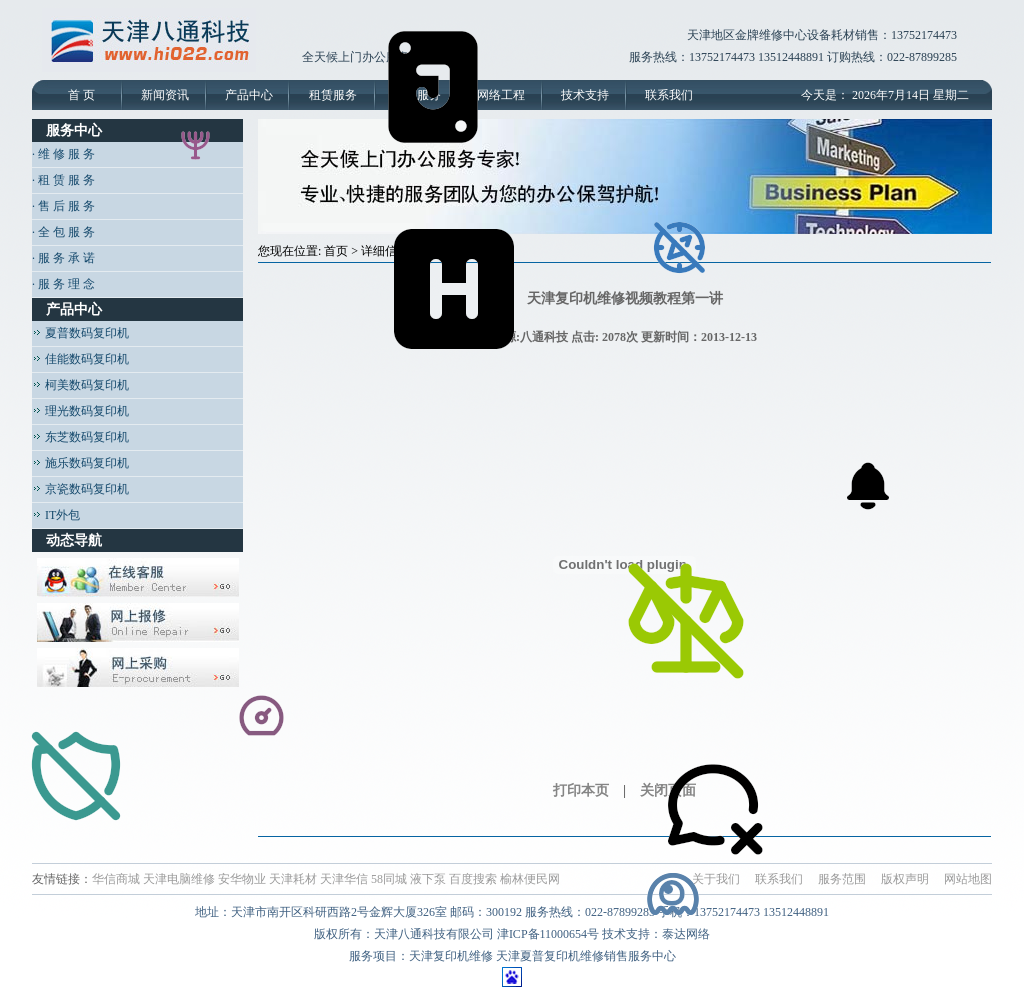 The image size is (1024, 995). Describe the element at coordinates (454, 289) in the screenshot. I see `indicates a helipad or helicopter landing zone` at that location.